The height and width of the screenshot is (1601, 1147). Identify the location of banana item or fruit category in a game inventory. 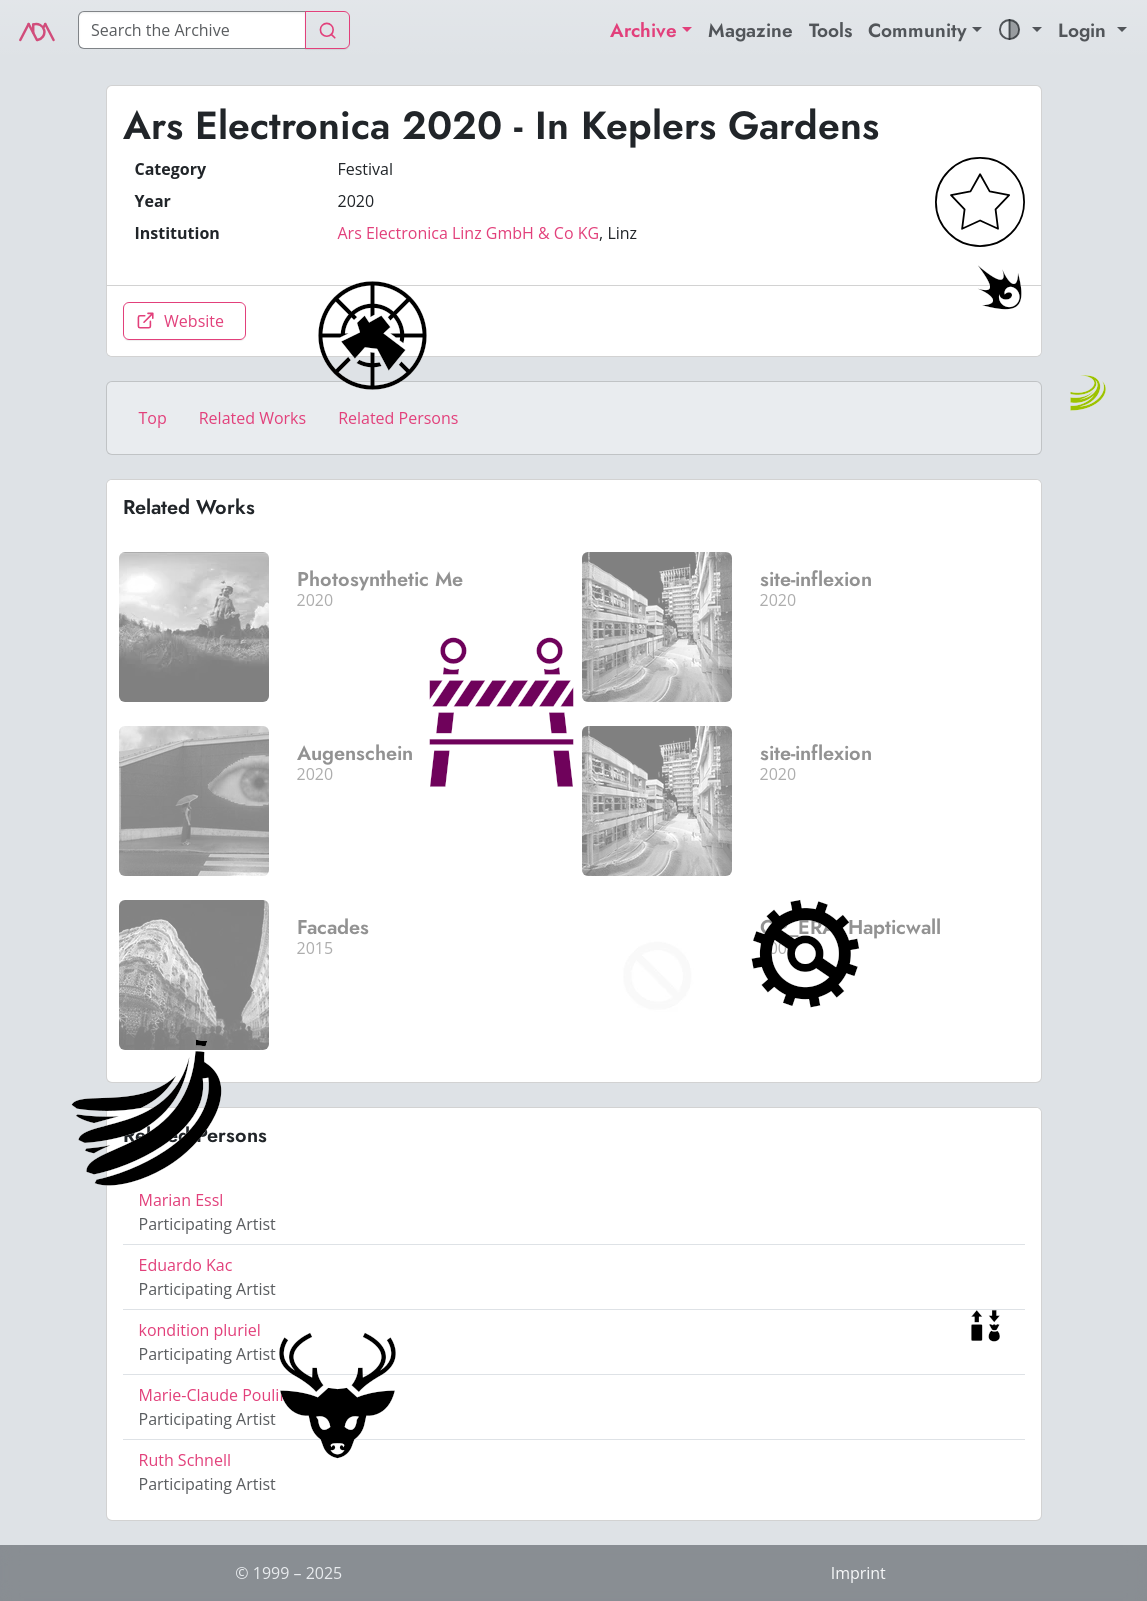
(146, 1112).